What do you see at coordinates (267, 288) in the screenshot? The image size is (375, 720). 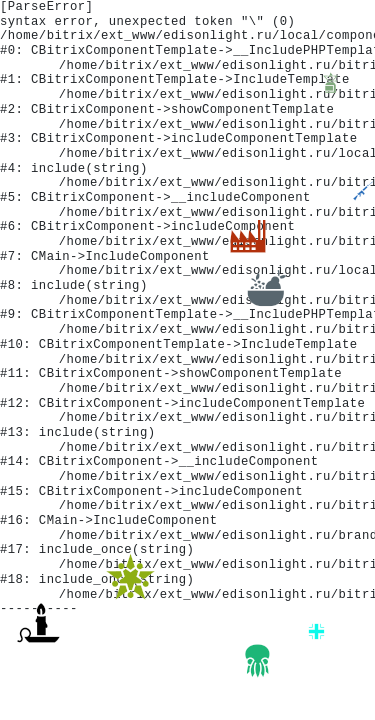 I see `view healthy food or nutrition options` at bounding box center [267, 288].